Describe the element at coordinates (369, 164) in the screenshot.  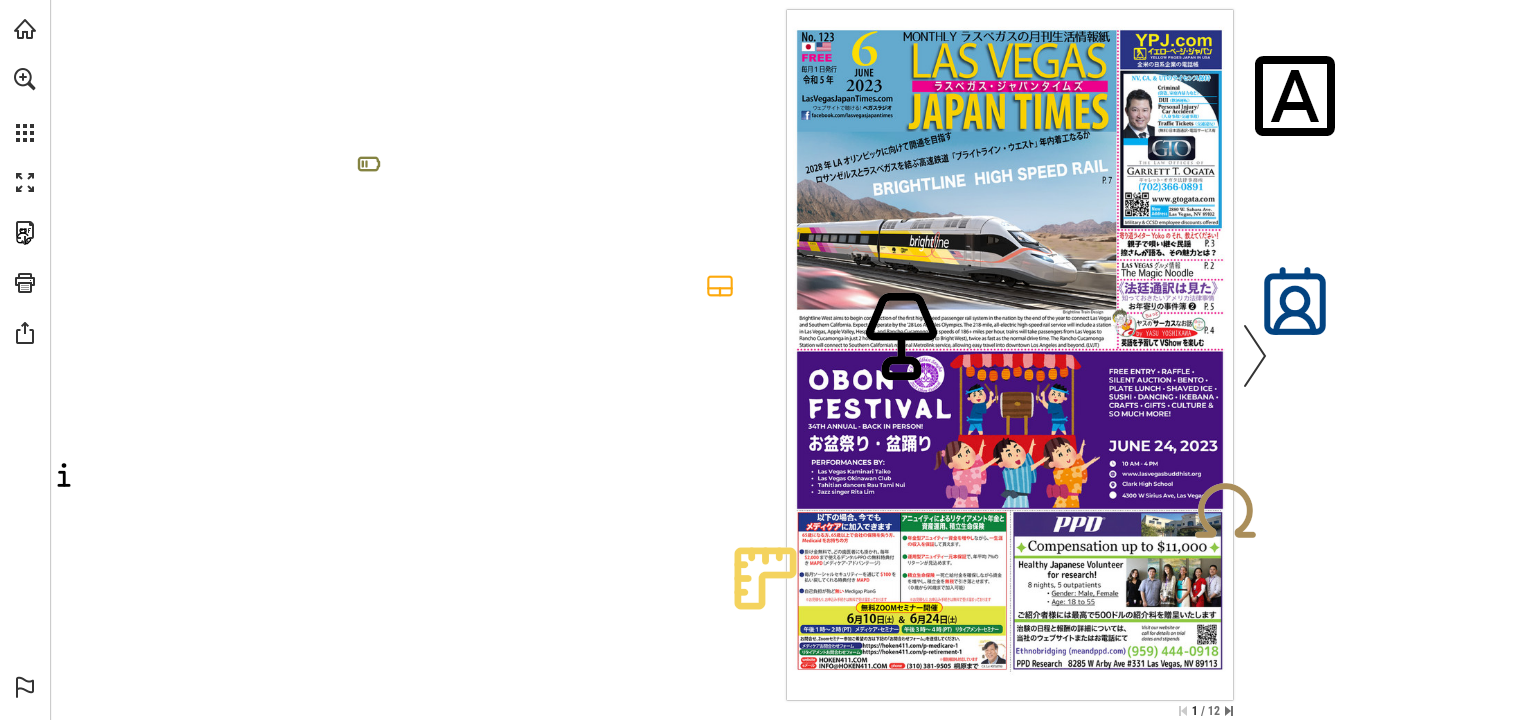
I see `indicates low battery level` at that location.